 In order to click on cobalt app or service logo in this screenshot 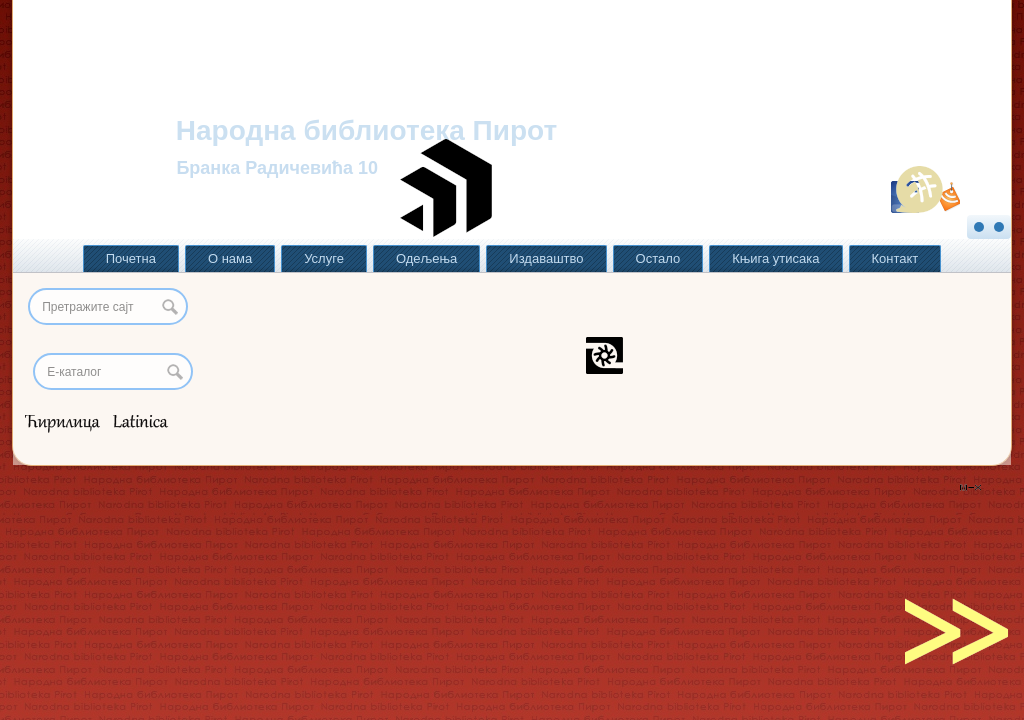, I will do `click(956, 631)`.